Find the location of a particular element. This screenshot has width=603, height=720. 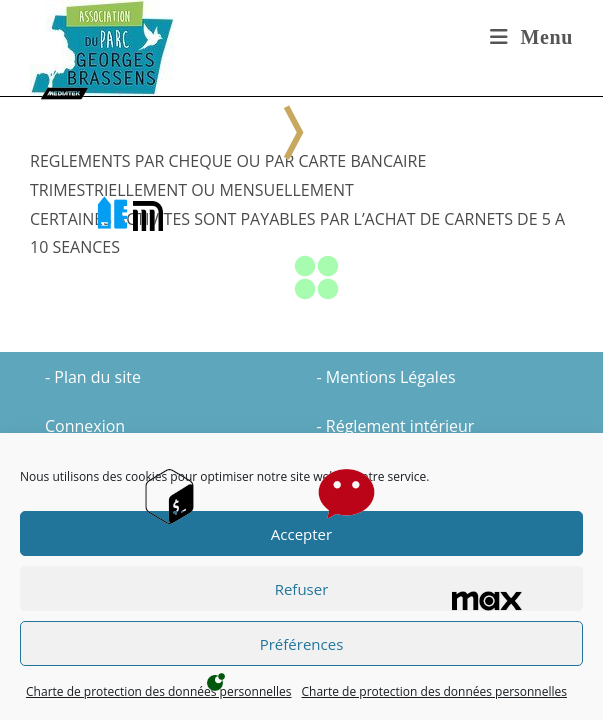

open the Max streaming app is located at coordinates (487, 601).